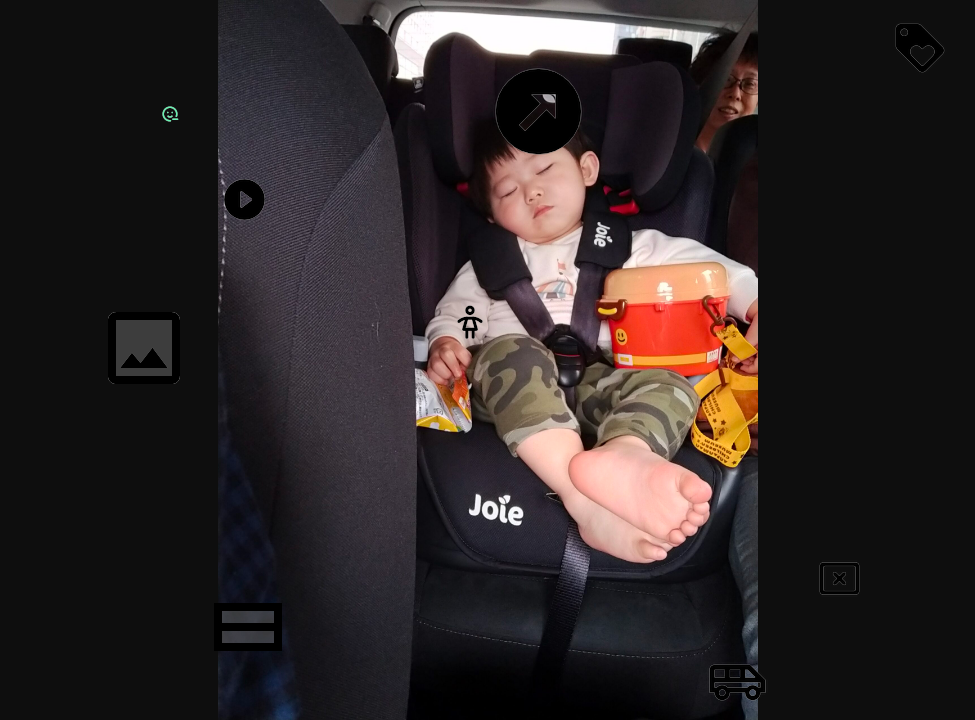 The width and height of the screenshot is (975, 720). What do you see at coordinates (920, 48) in the screenshot?
I see `view loyalty rewards or points` at bounding box center [920, 48].